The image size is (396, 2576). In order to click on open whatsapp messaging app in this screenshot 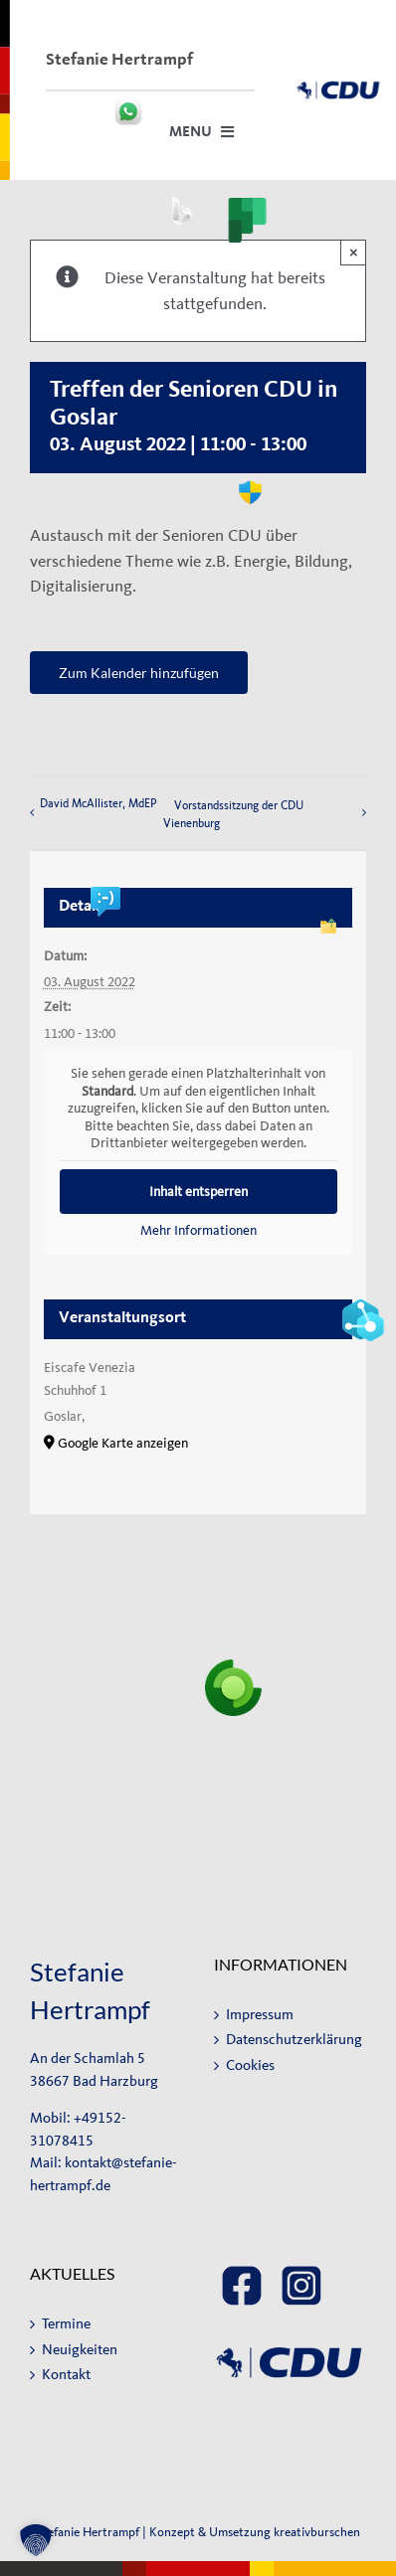, I will do `click(128, 111)`.